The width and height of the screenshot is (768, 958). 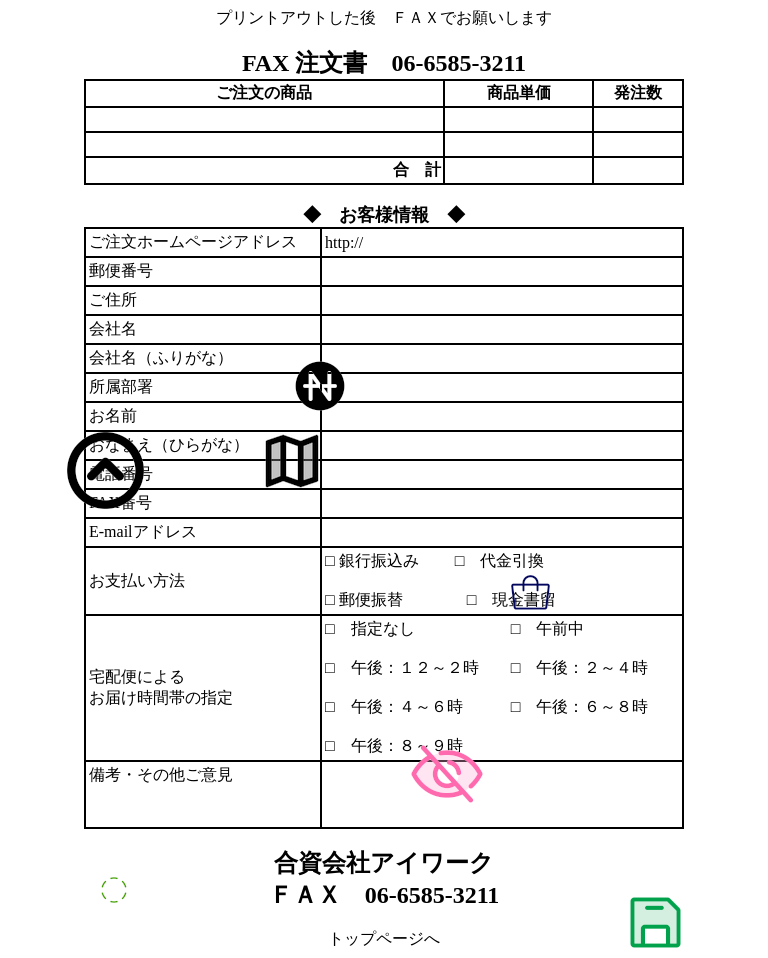 What do you see at coordinates (114, 890) in the screenshot?
I see `indicates loading or processing in progress` at bounding box center [114, 890].